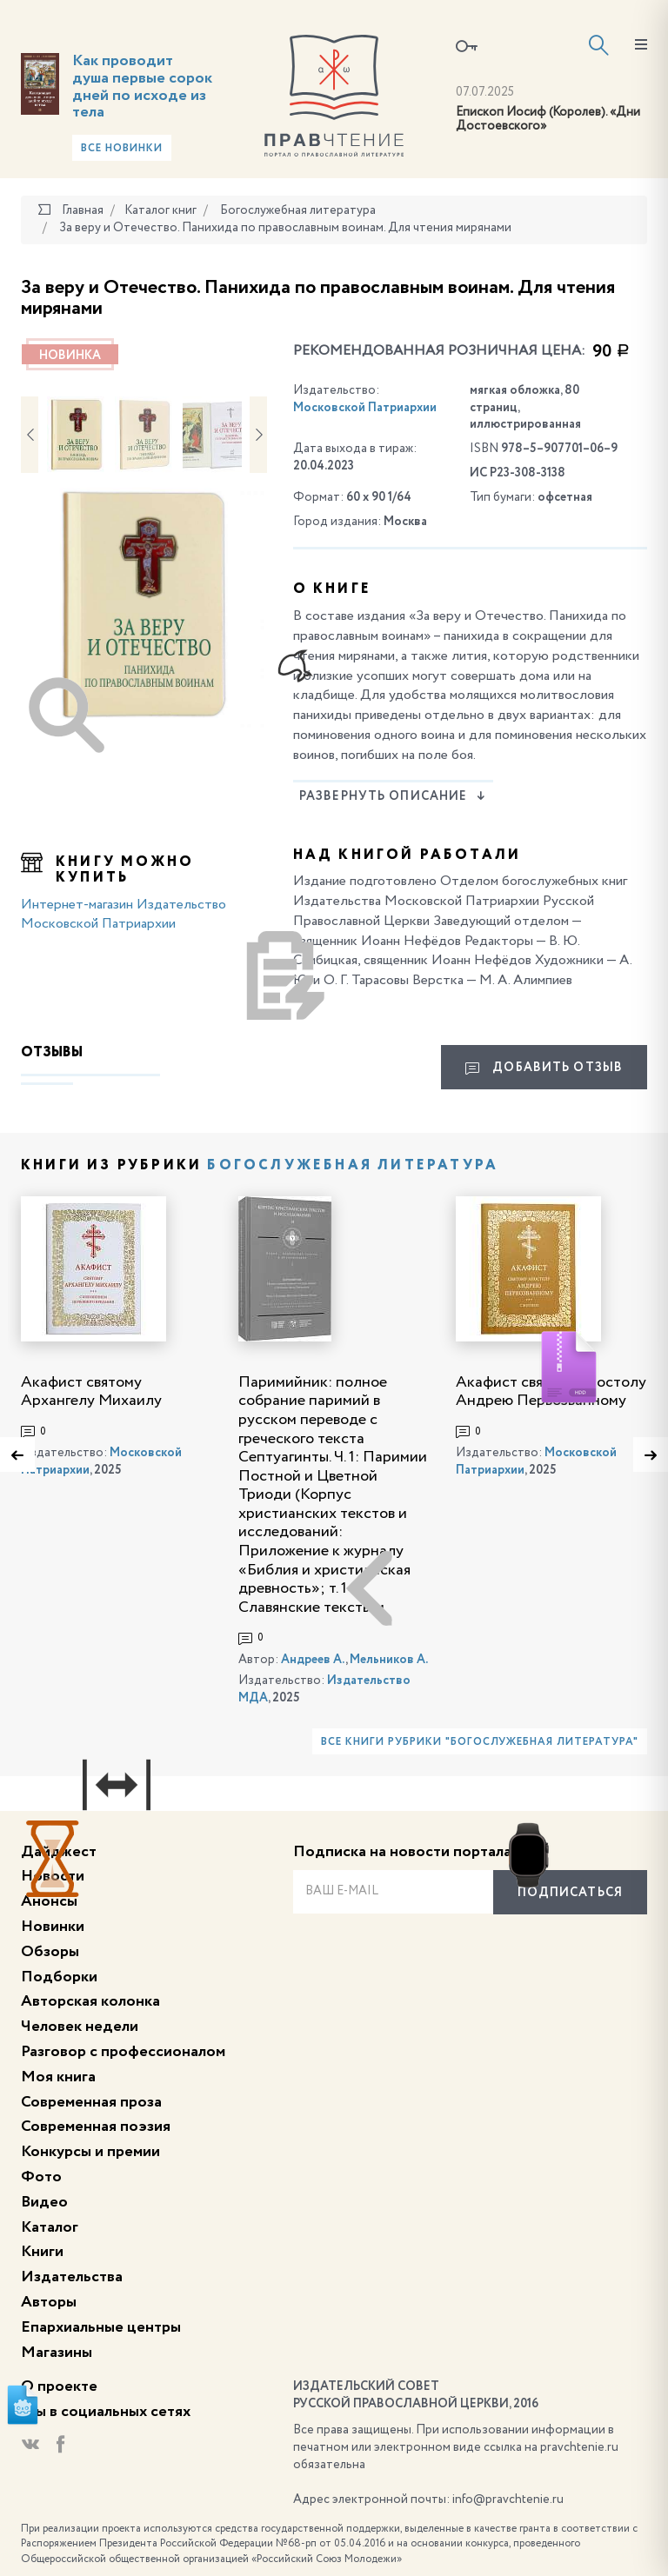 The width and height of the screenshot is (668, 2576). Describe the element at coordinates (569, 1368) in the screenshot. I see `a virtualbox virtual hard disk file` at that location.